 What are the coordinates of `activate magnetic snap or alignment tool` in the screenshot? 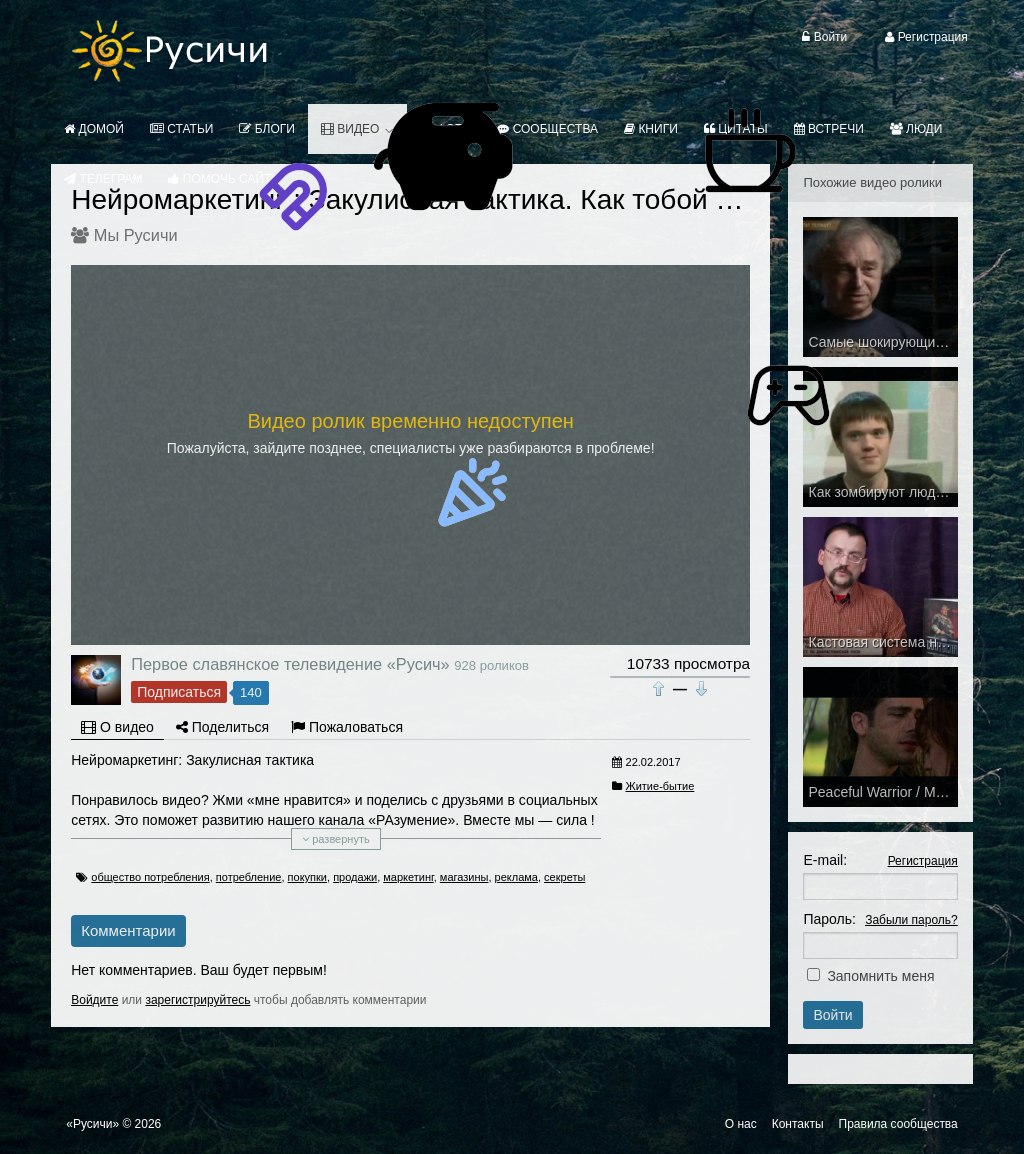 It's located at (294, 195).